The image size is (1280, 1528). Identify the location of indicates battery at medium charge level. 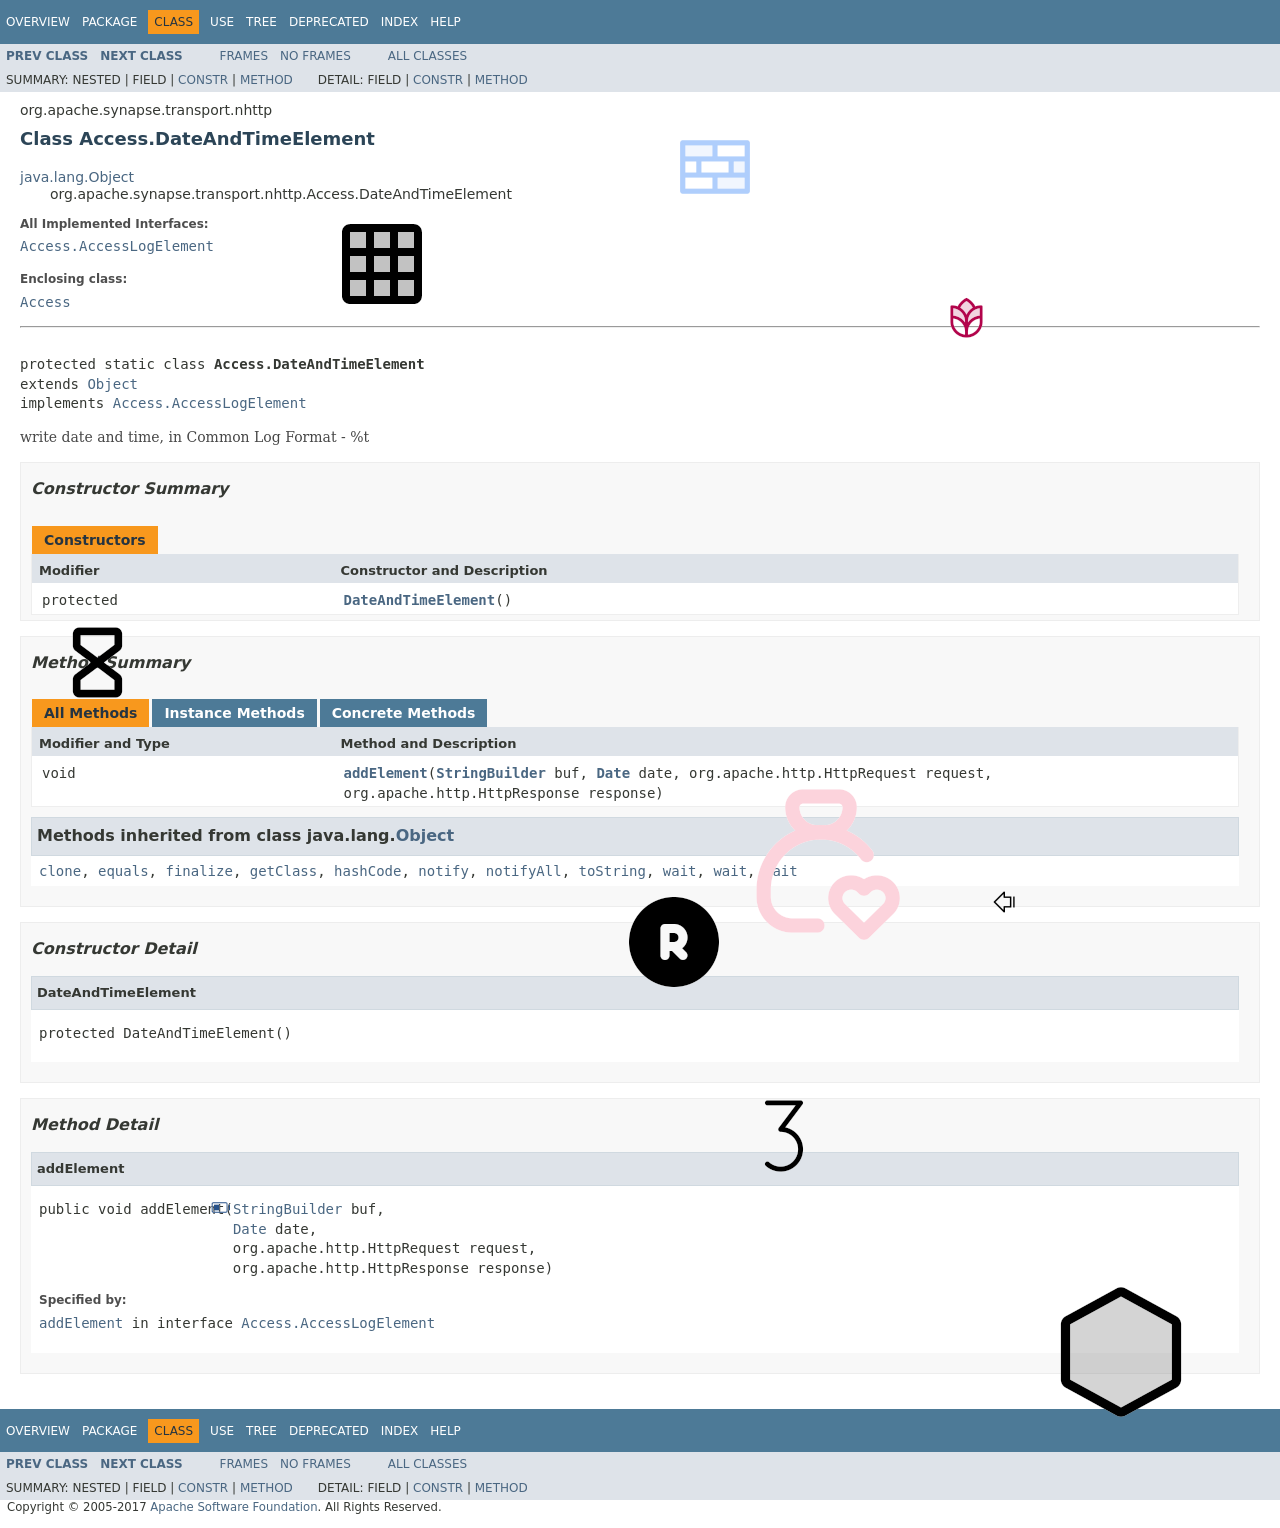
(220, 1207).